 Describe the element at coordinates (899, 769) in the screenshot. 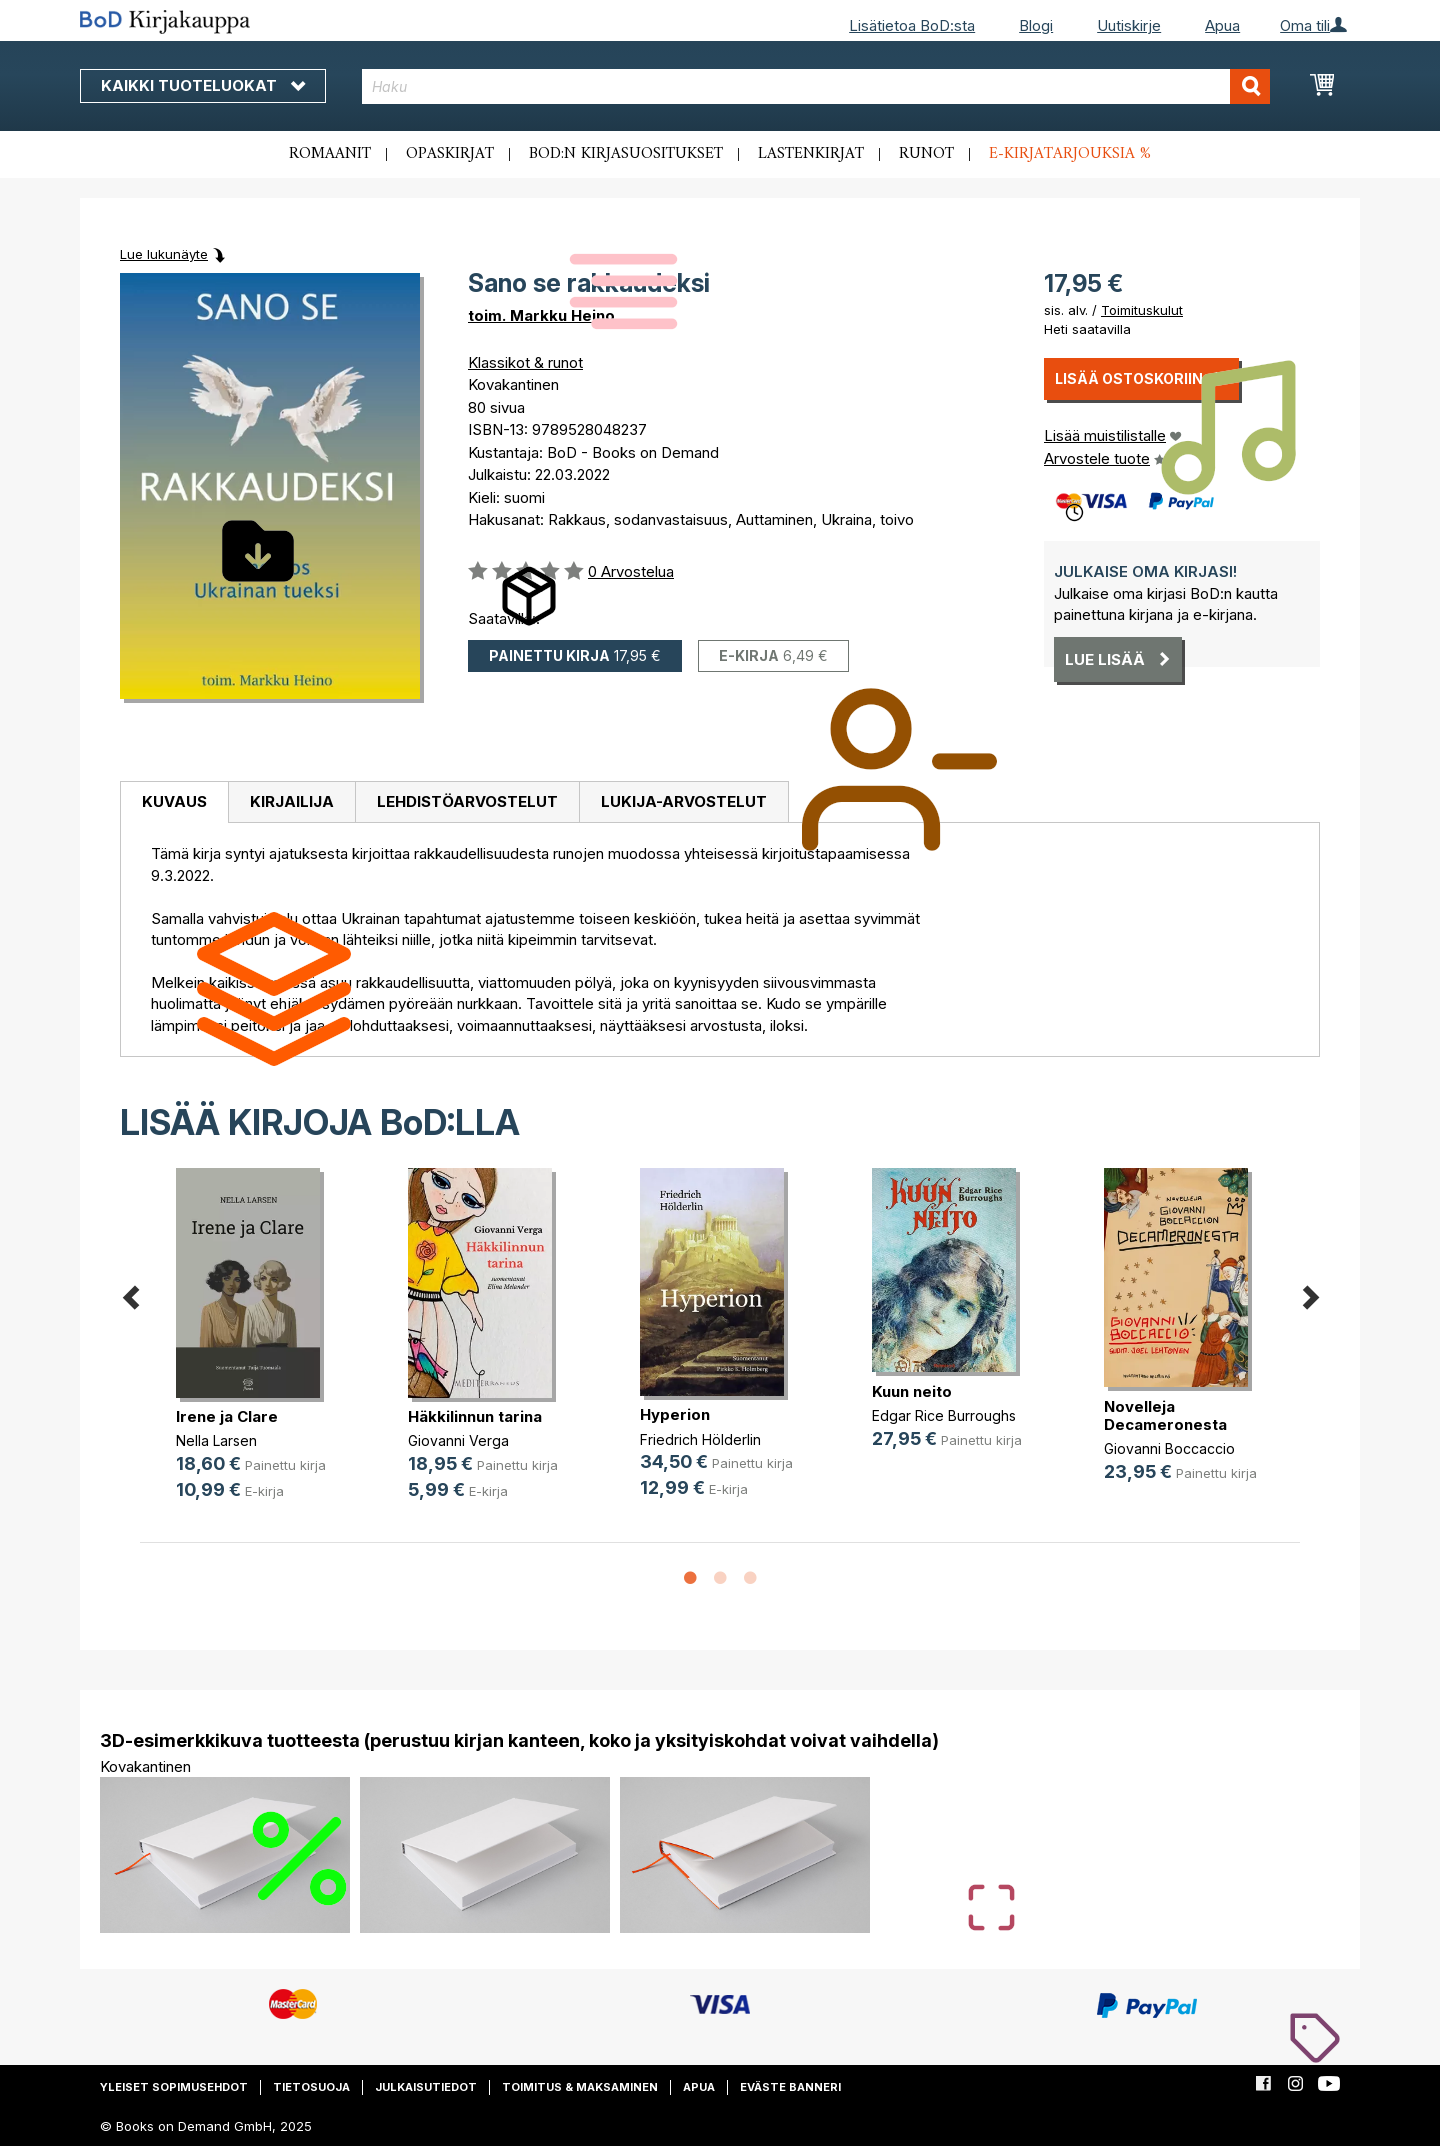

I see `remove a user or contact` at that location.